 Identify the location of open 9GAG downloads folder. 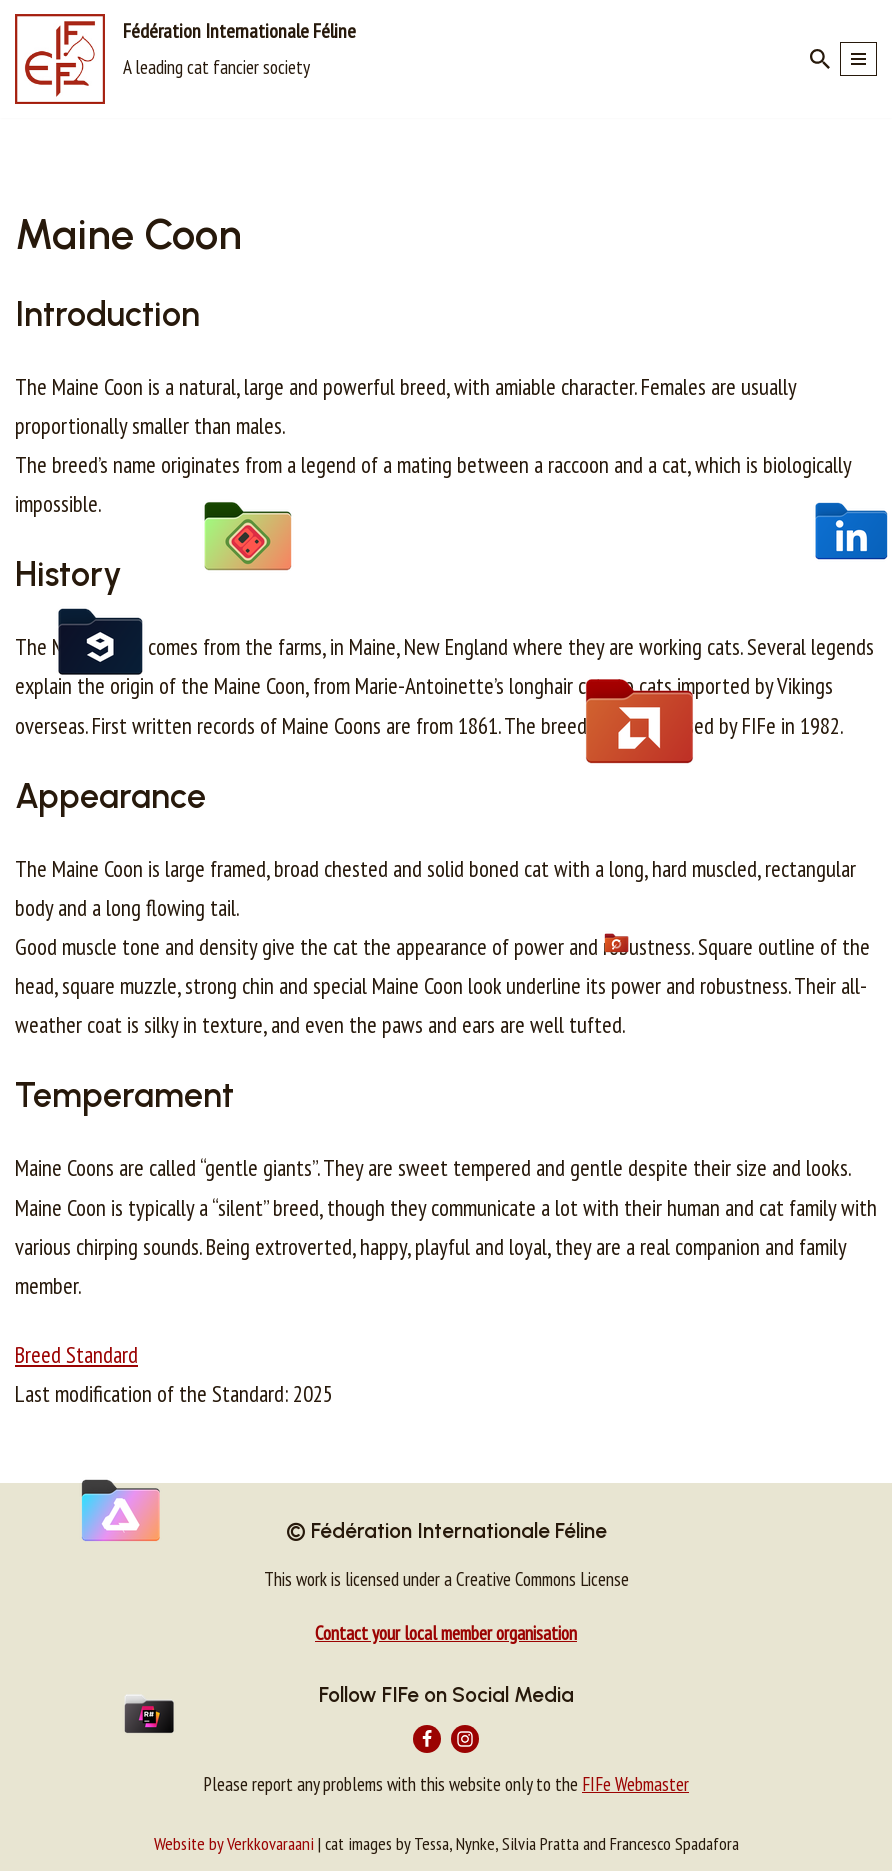
(100, 644).